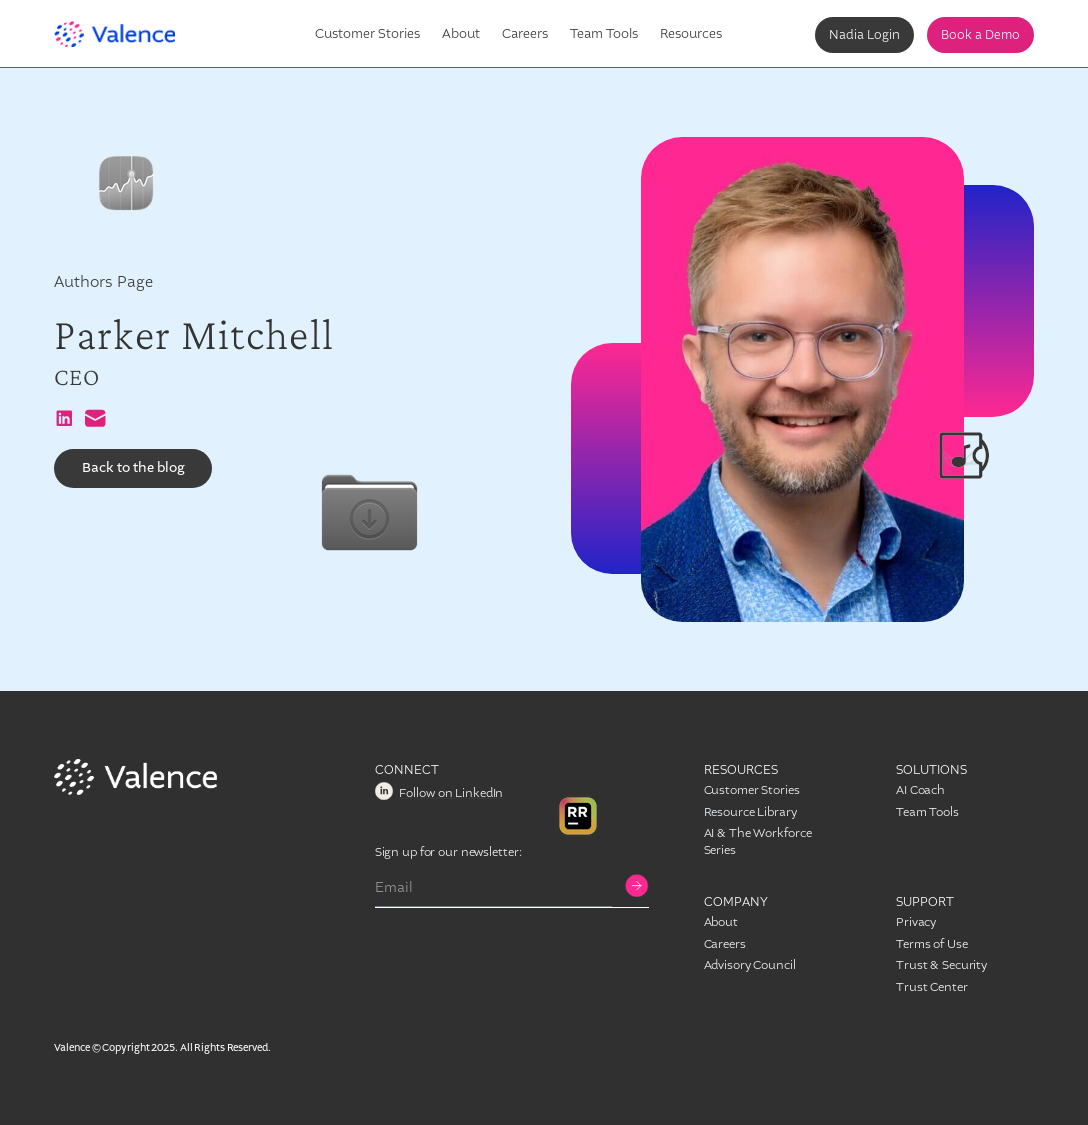  What do you see at coordinates (369, 512) in the screenshot?
I see `access your downloads folder` at bounding box center [369, 512].